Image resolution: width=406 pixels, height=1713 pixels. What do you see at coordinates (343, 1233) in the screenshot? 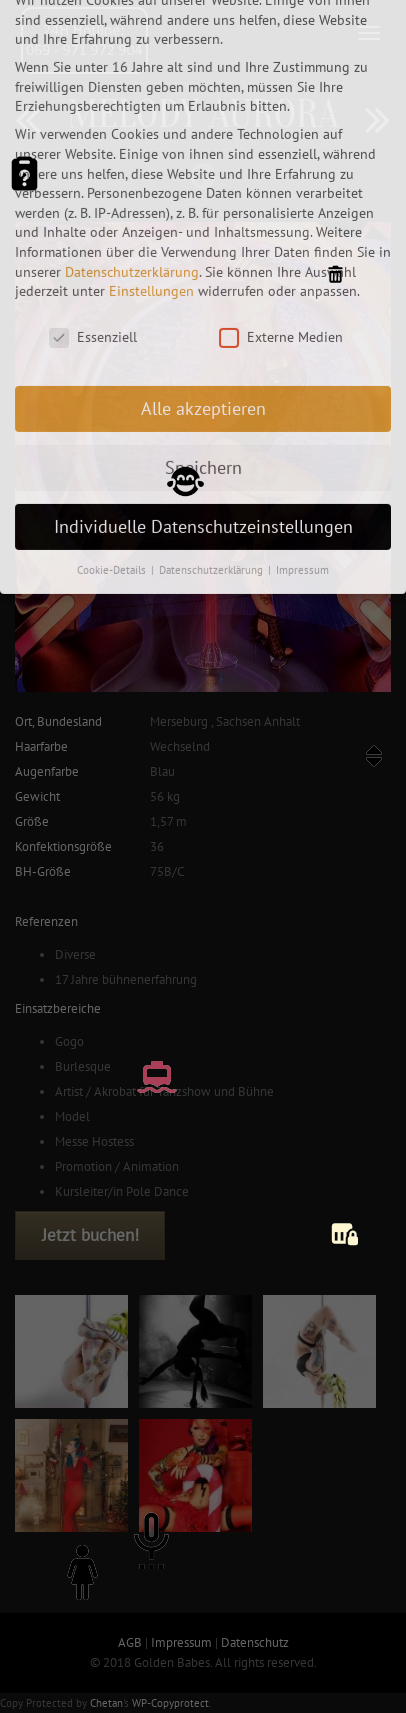
I see `lock a column in a spreadsheet or table` at bounding box center [343, 1233].